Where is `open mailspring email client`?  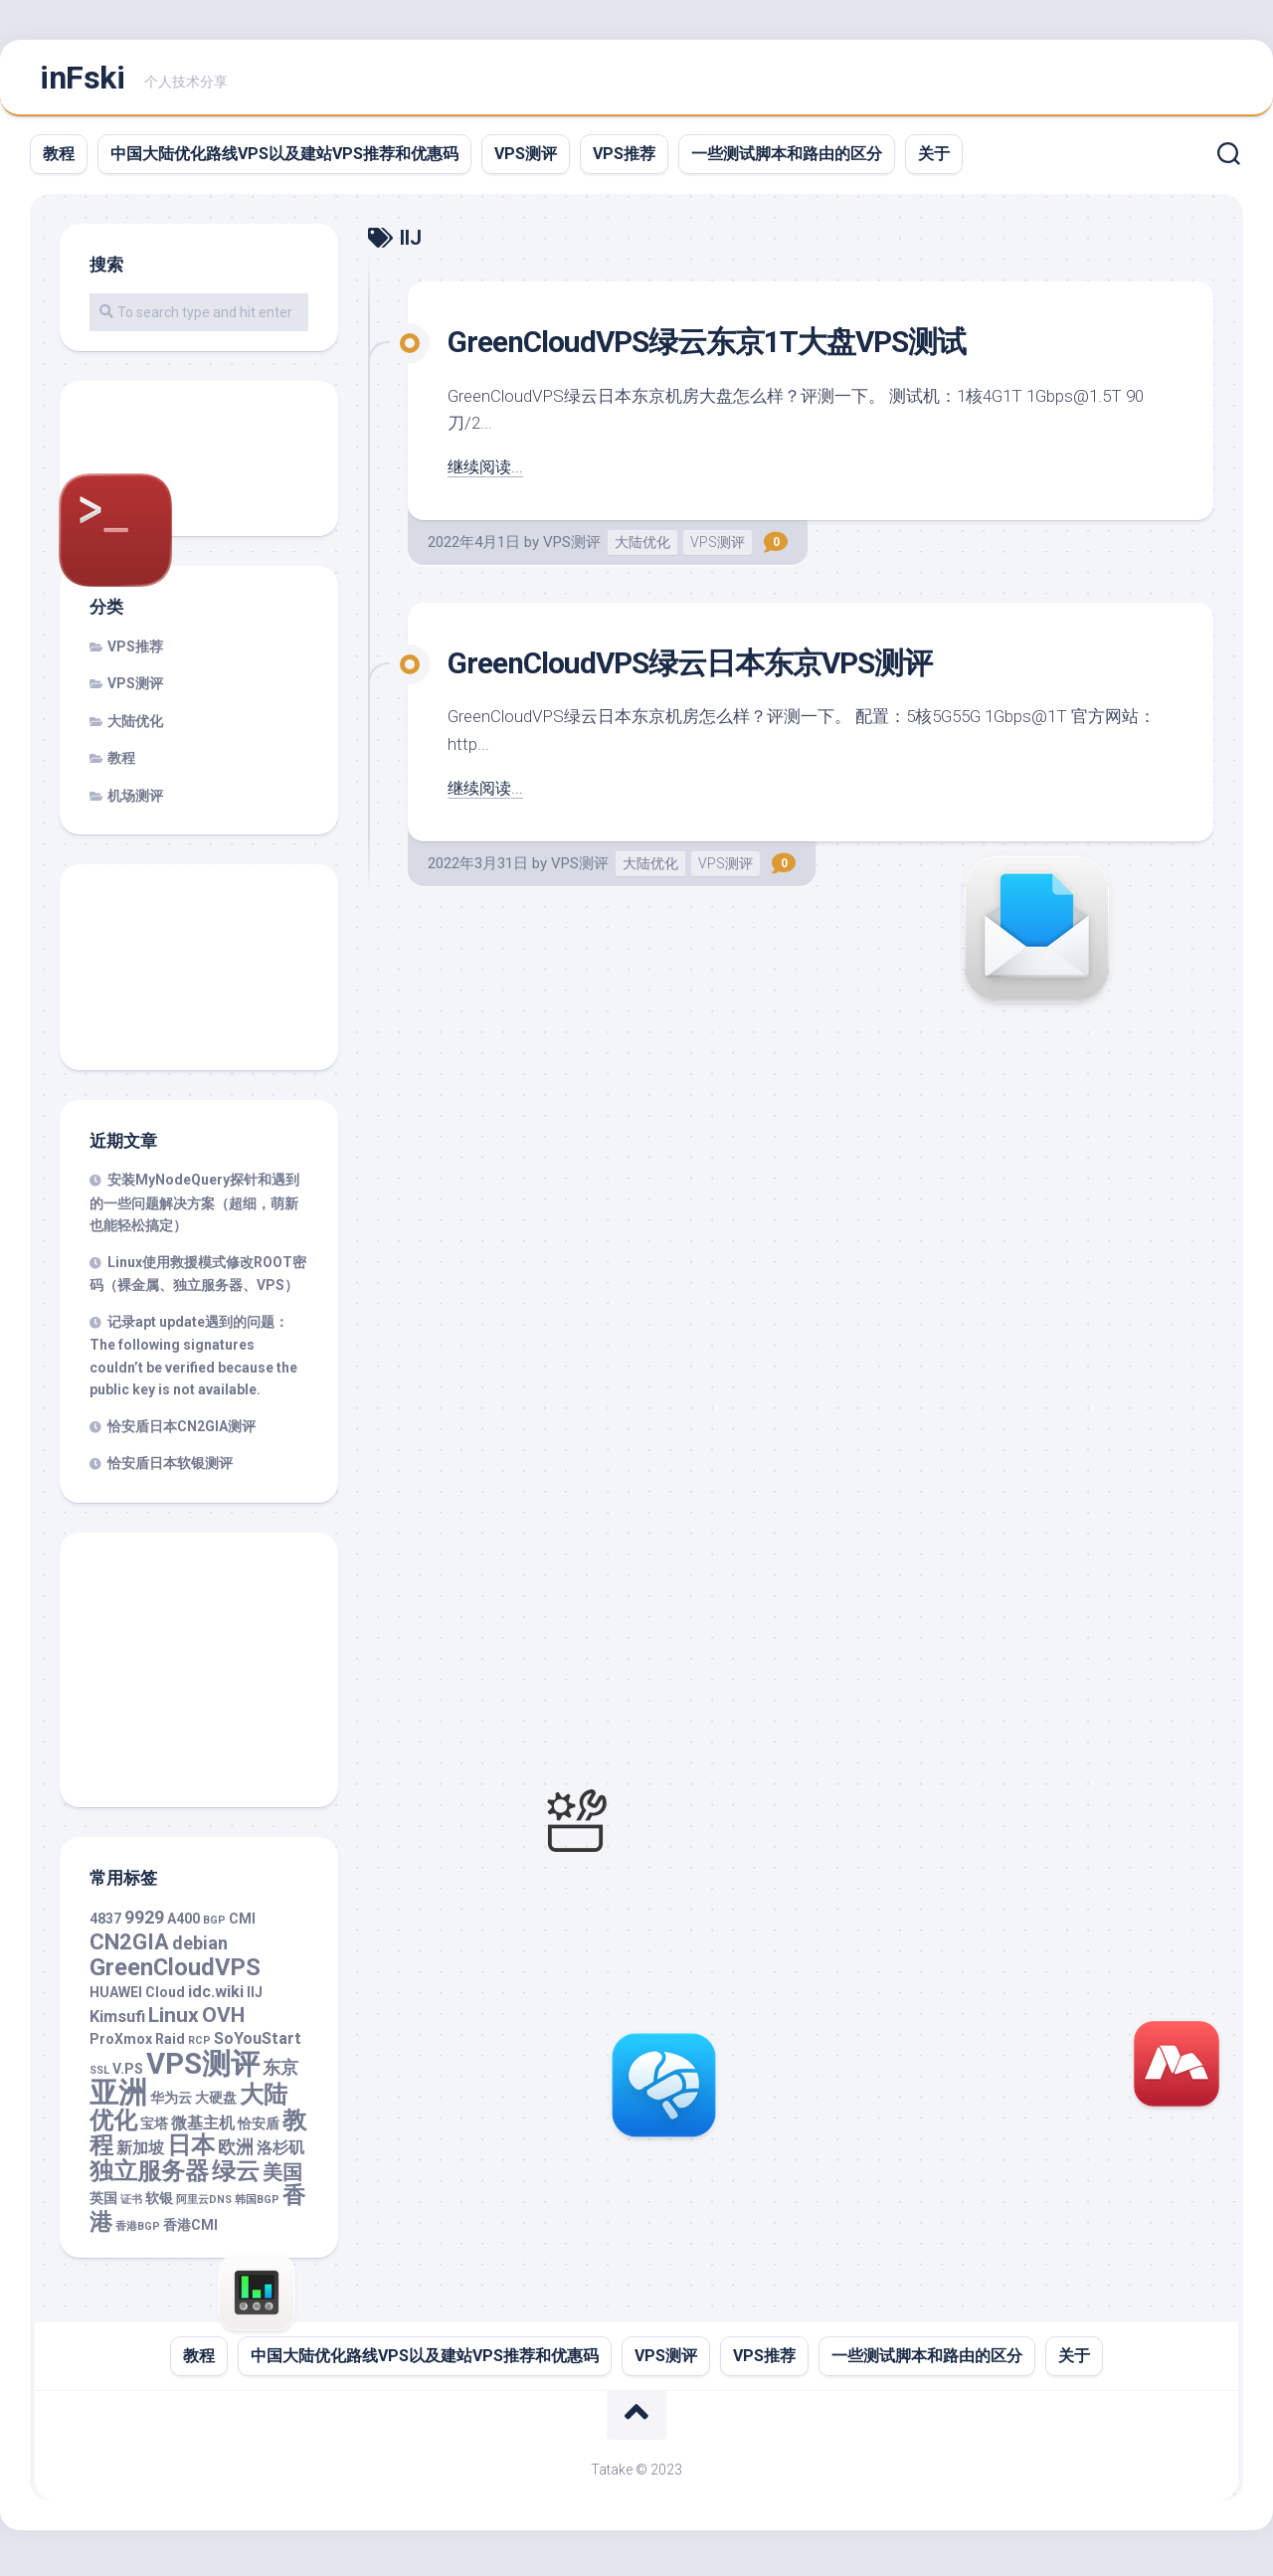
open mailspring email client is located at coordinates (1036, 928).